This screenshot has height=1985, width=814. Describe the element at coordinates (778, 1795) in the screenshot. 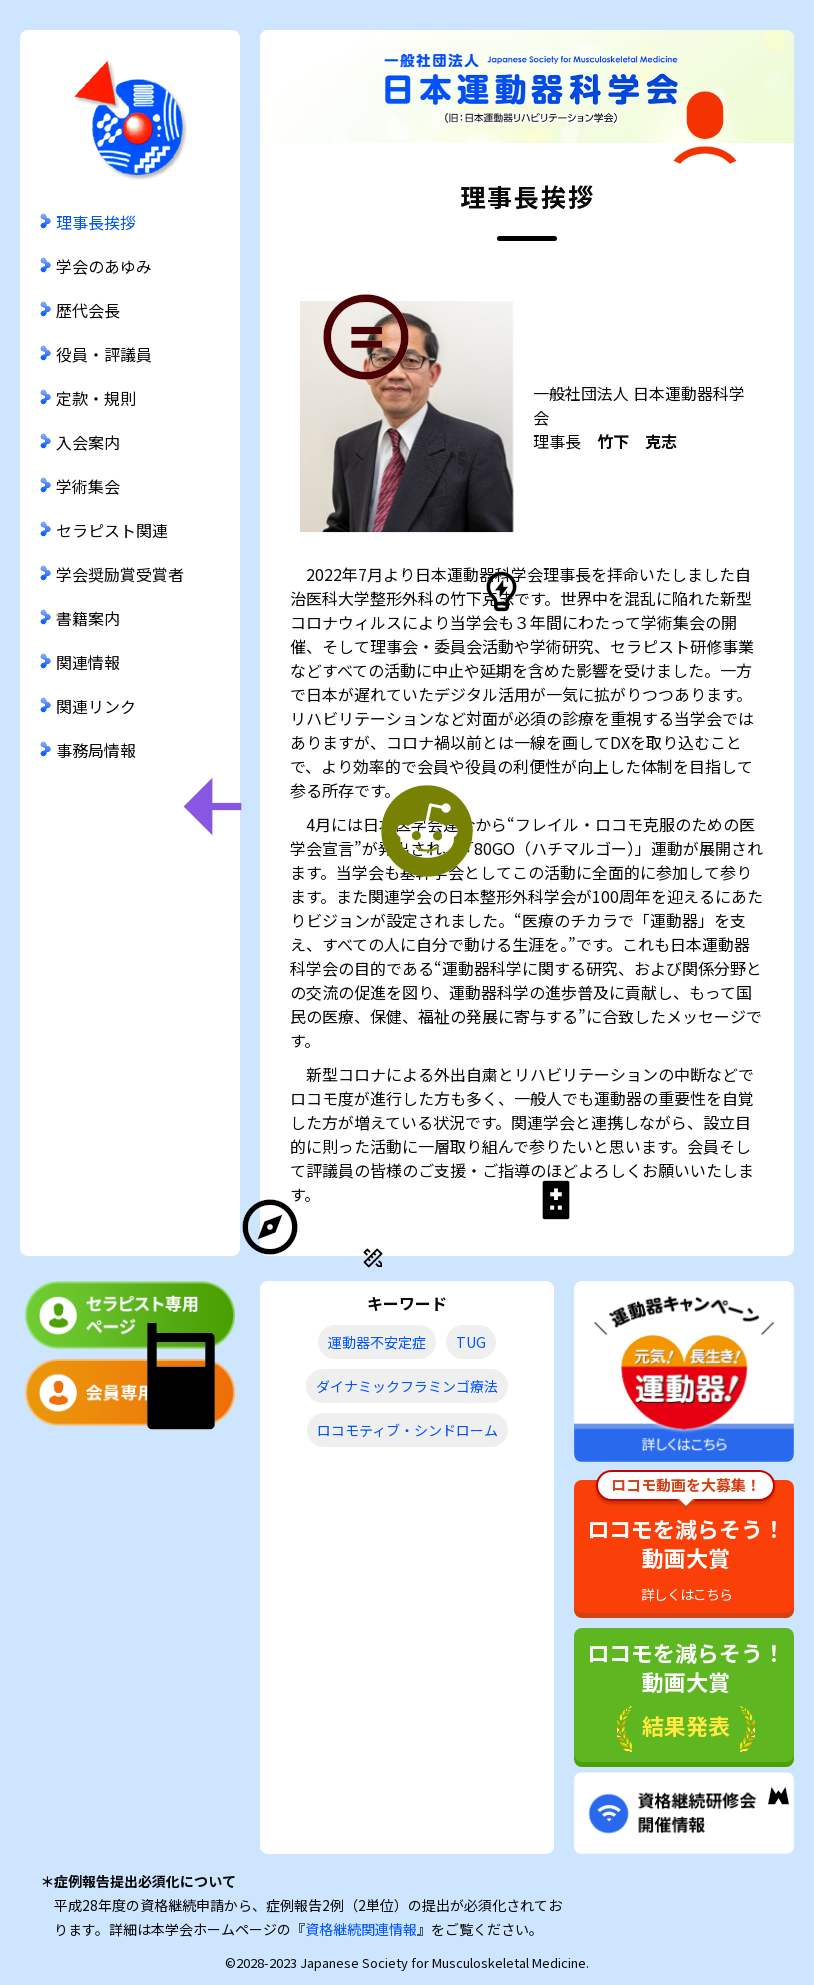

I see `wgpu graphics library logo` at that location.